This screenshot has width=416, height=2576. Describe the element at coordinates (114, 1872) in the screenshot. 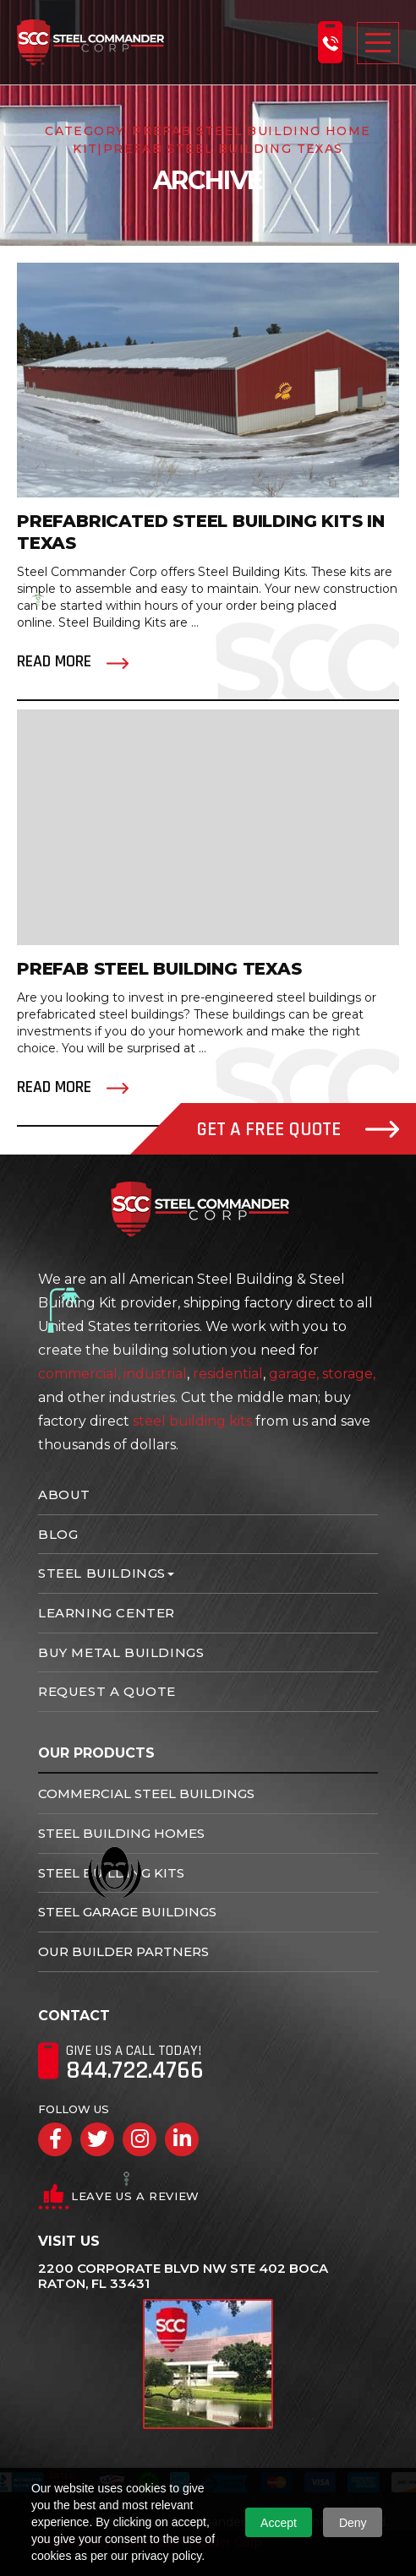

I see `send a voice message or shout` at that location.